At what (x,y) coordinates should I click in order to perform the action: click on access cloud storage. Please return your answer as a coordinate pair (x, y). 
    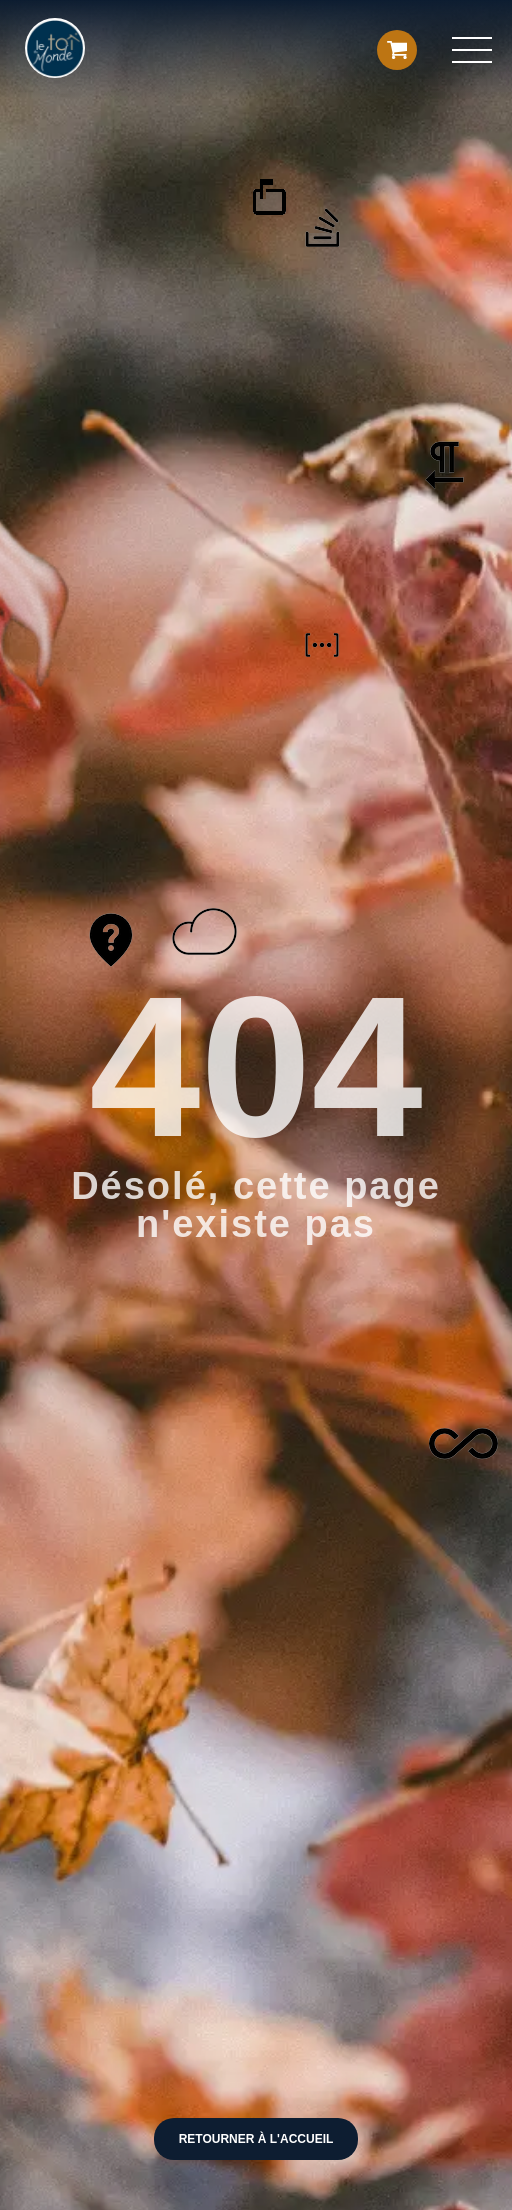
    Looking at the image, I should click on (204, 931).